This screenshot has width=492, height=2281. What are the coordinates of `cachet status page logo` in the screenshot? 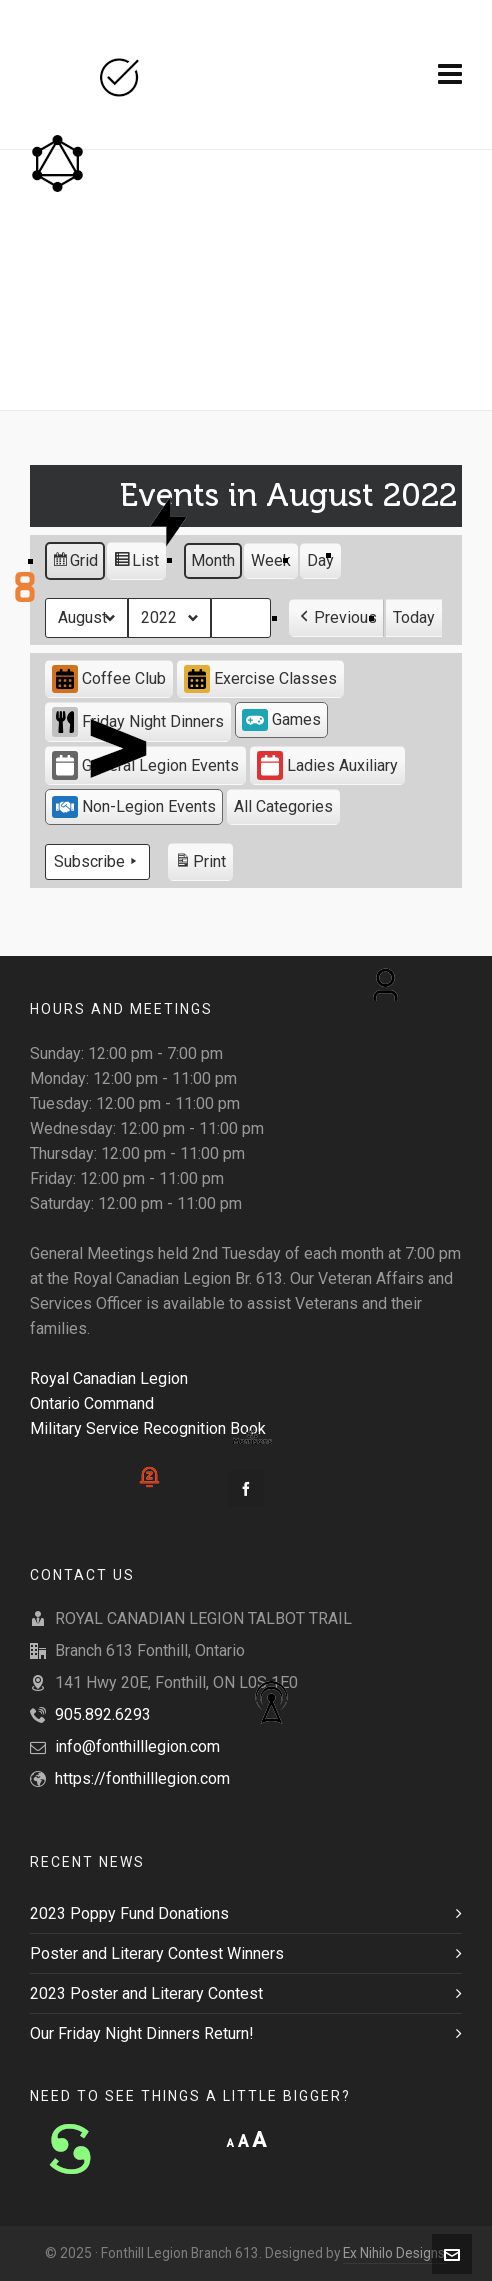 It's located at (119, 77).